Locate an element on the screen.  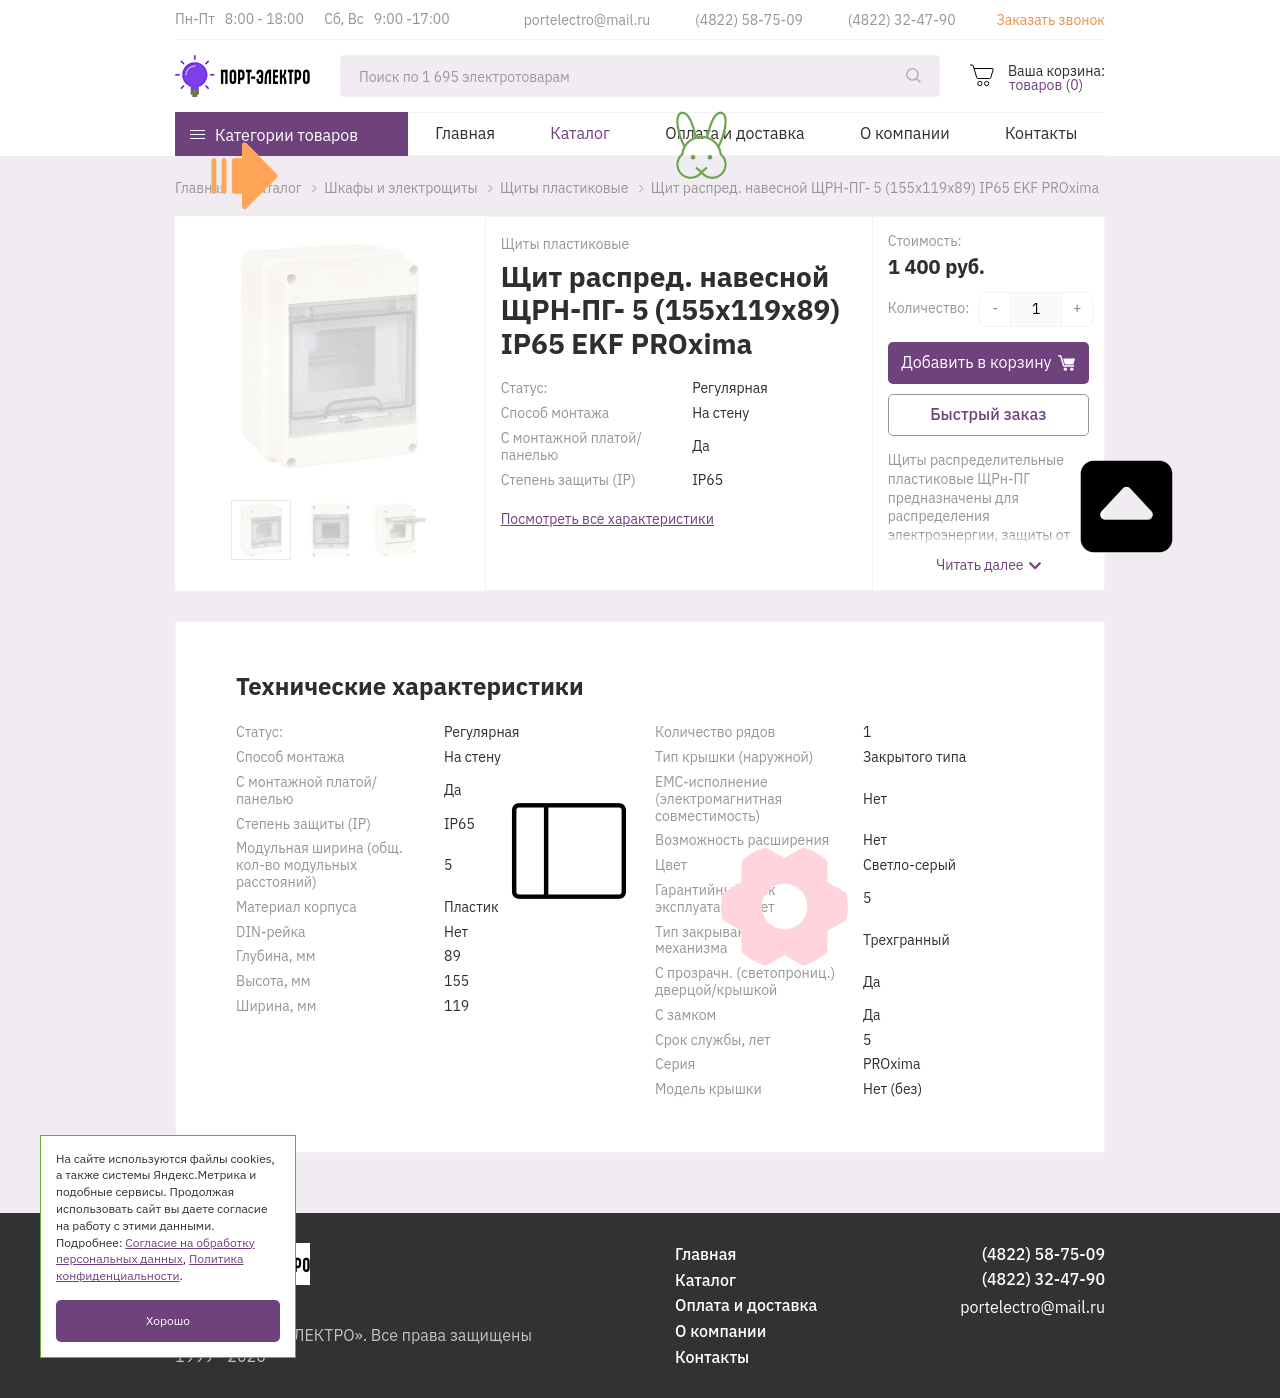
skip forward or advance multiple steps is located at coordinates (242, 176).